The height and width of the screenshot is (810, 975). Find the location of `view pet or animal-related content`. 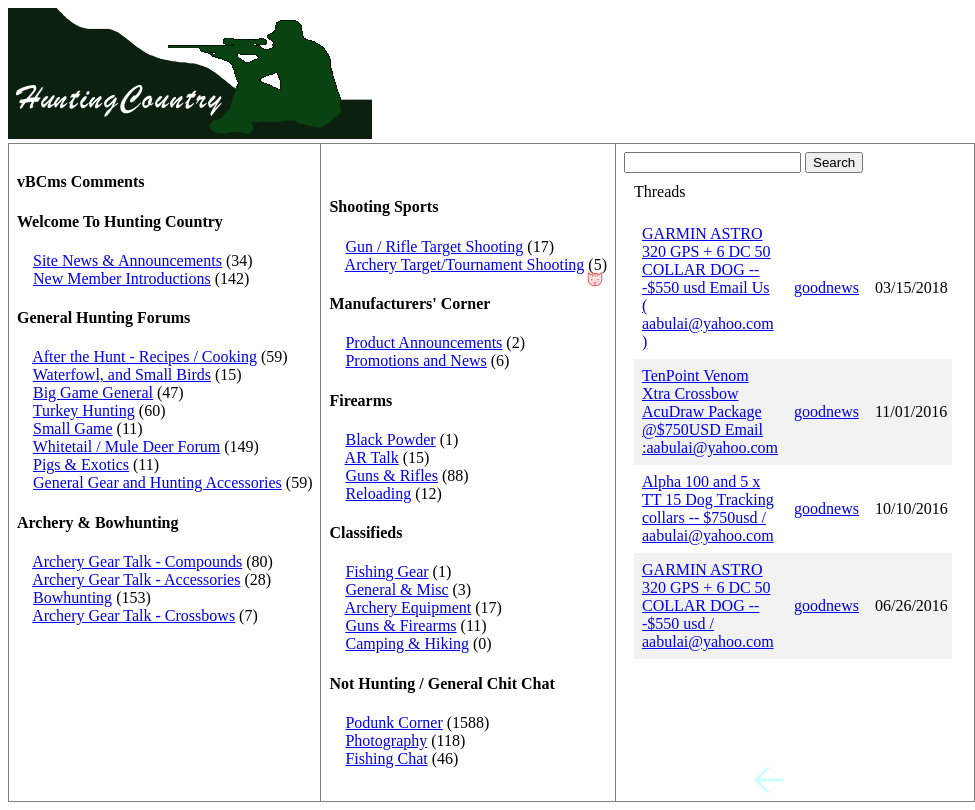

view pet or animal-related content is located at coordinates (595, 279).